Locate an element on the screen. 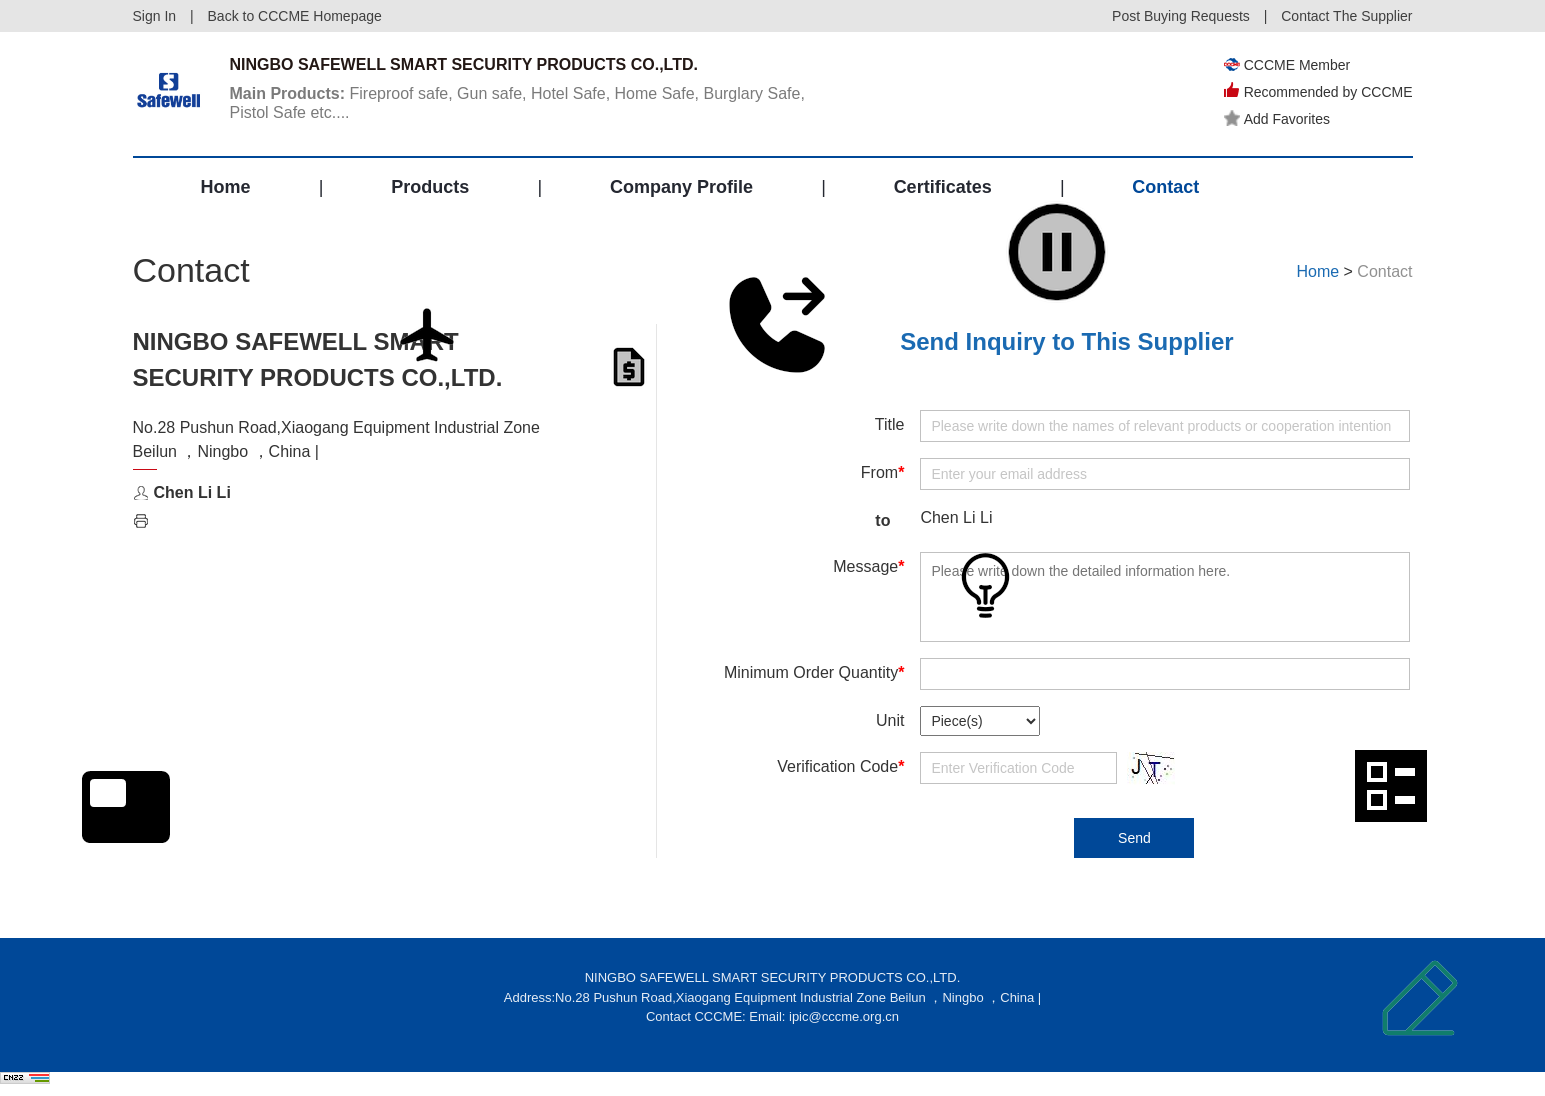 Image resolution: width=1545 pixels, height=1096 pixels. view tips or suggestions is located at coordinates (985, 585).